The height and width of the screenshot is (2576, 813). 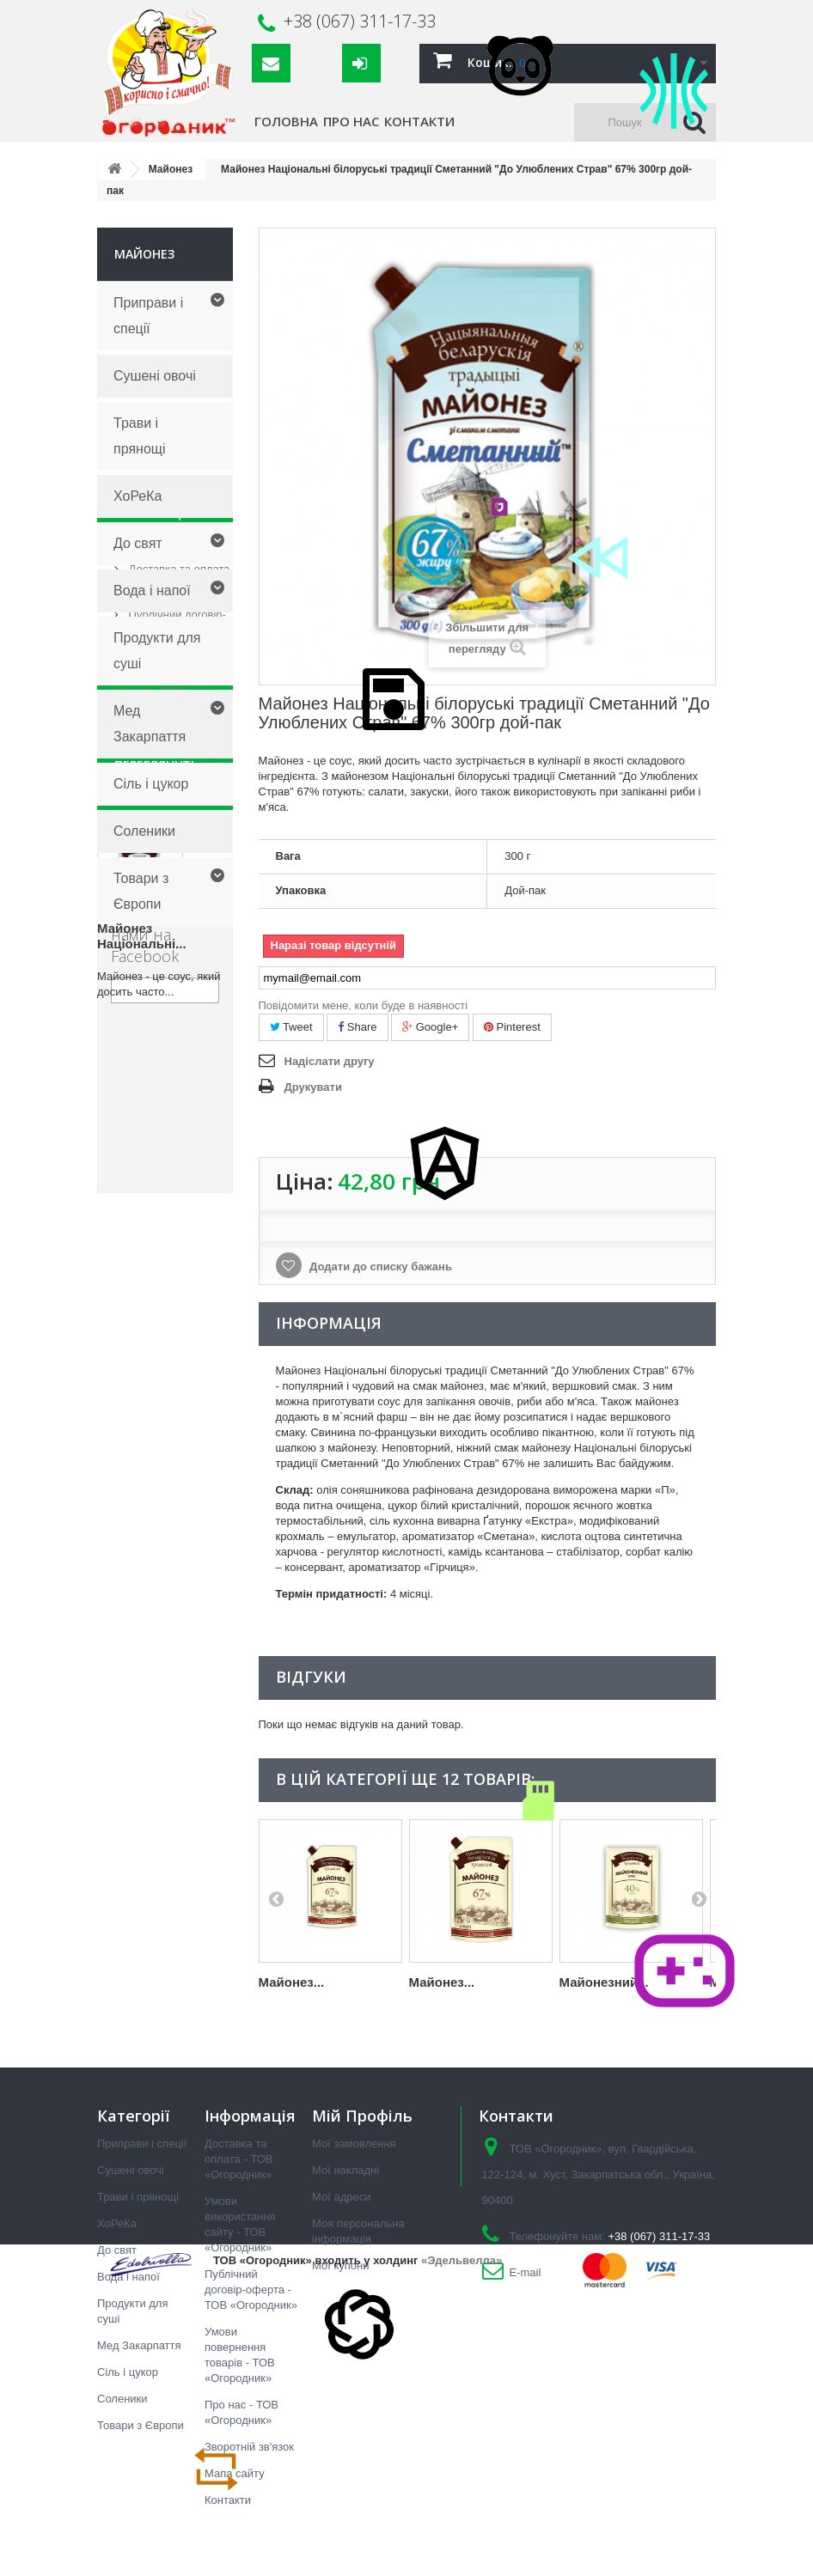 What do you see at coordinates (674, 91) in the screenshot?
I see `talos logo` at bounding box center [674, 91].